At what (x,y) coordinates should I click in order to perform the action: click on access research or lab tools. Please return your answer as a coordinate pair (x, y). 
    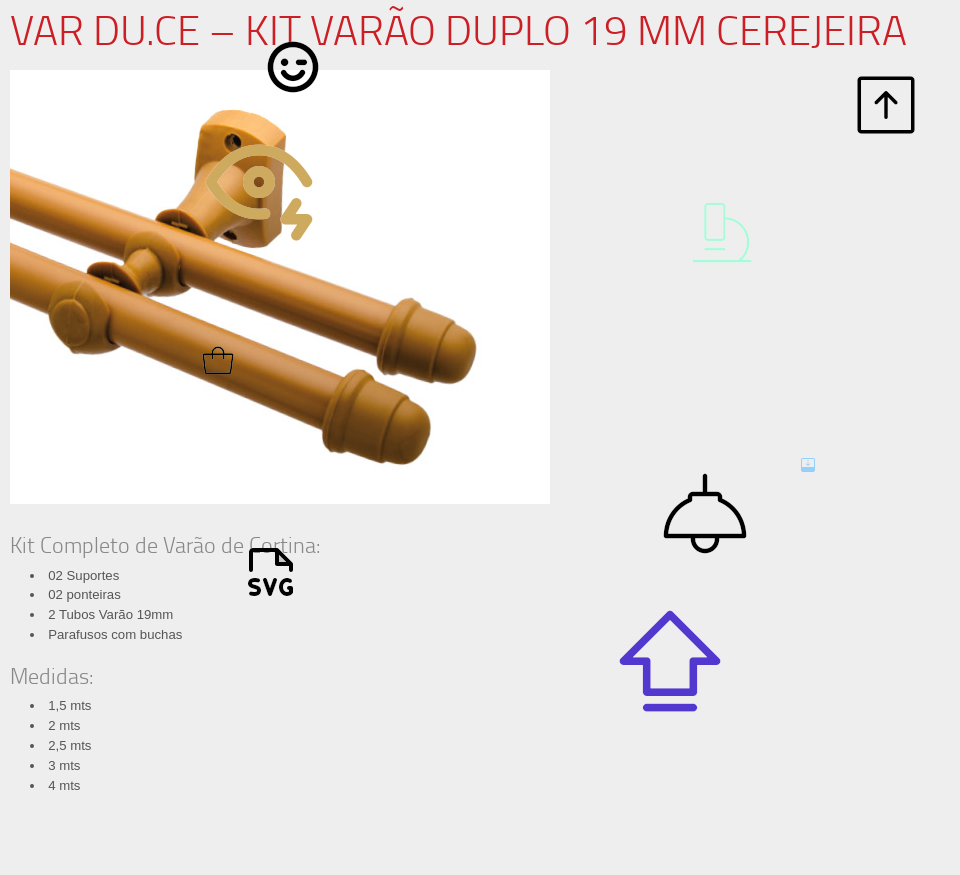
    Looking at the image, I should click on (722, 235).